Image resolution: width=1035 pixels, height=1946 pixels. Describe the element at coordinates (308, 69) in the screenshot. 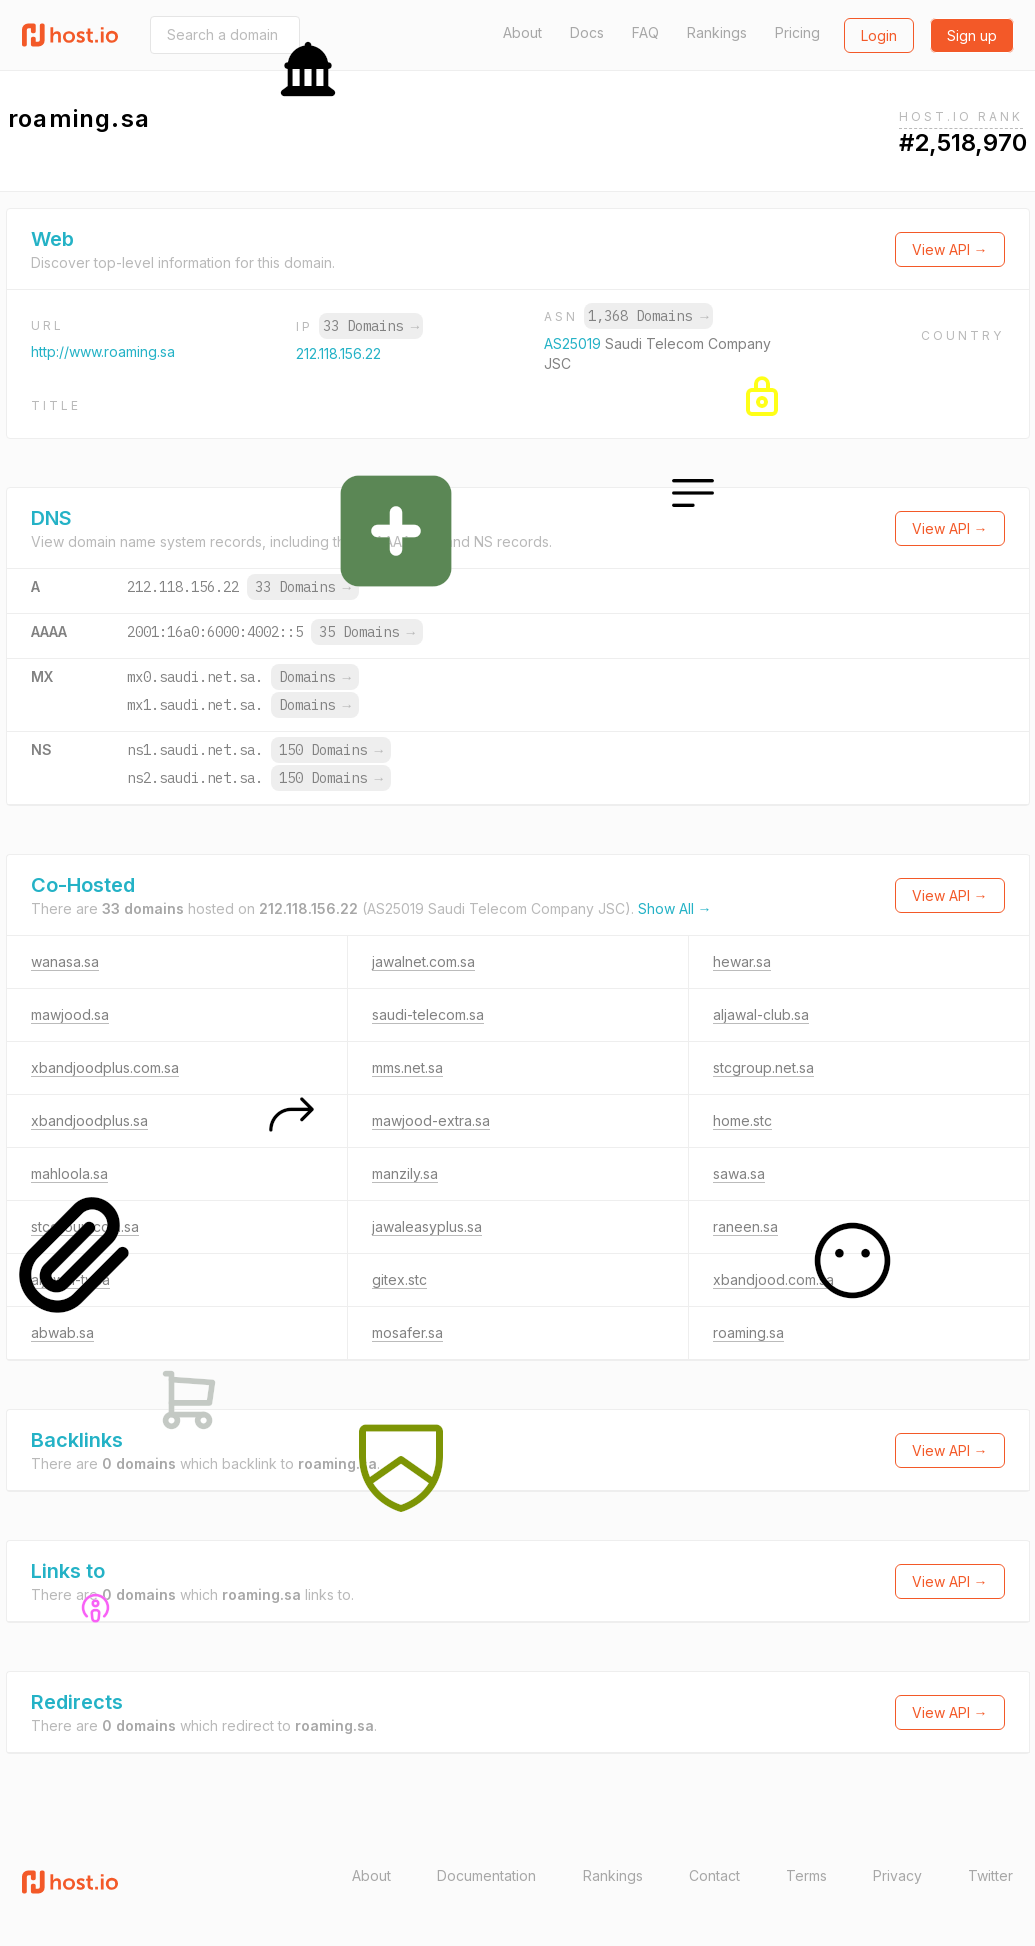

I see `view government or civic services` at that location.